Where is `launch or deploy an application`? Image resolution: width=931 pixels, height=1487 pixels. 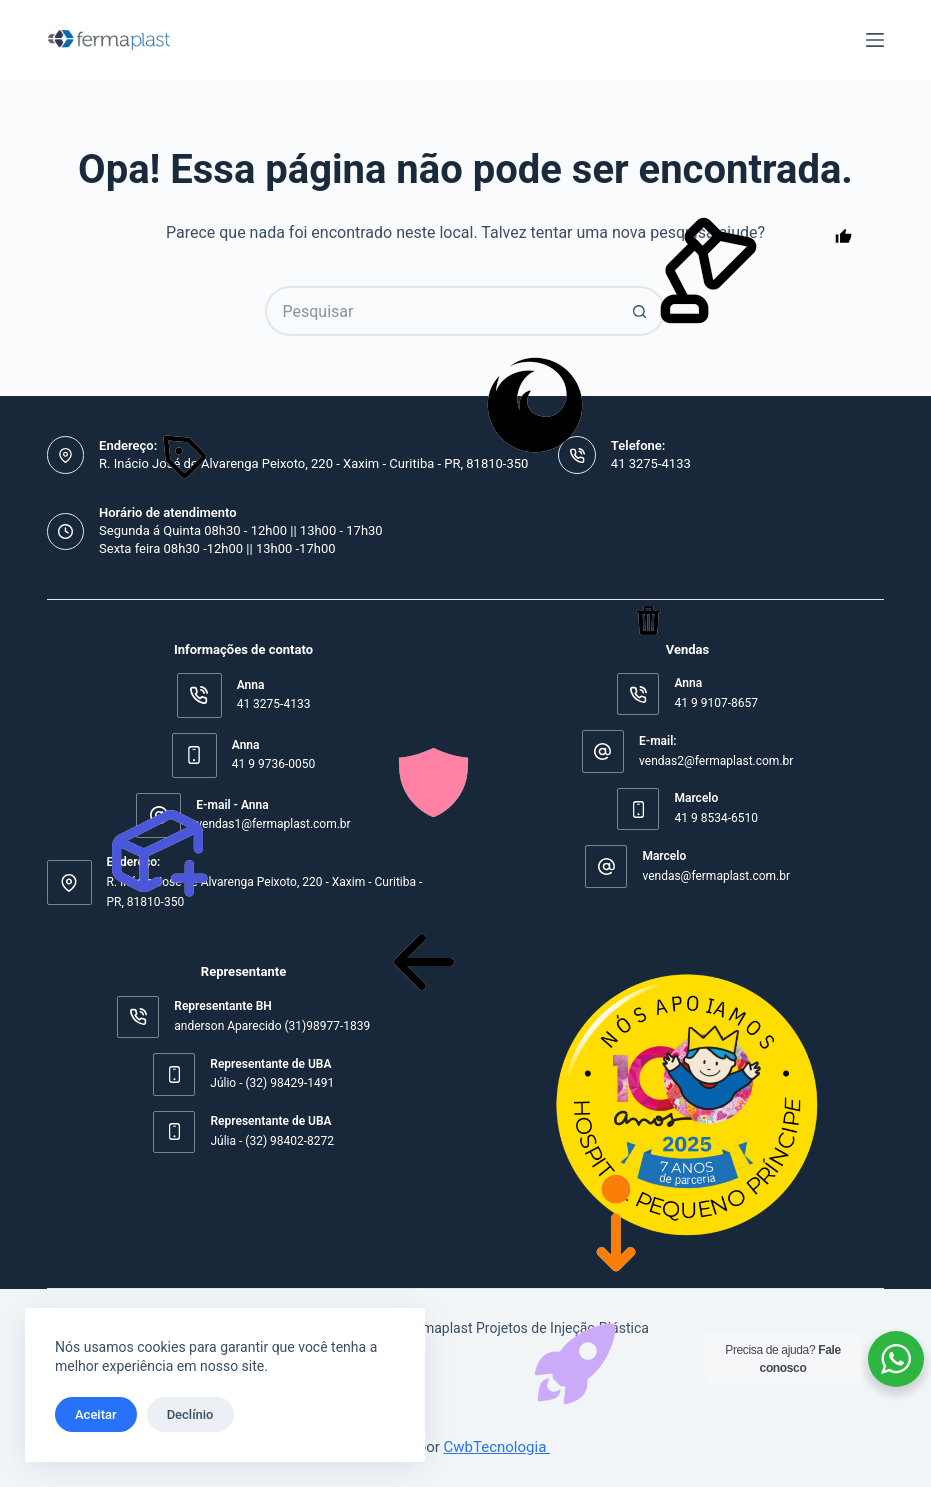
launch or deploy an application is located at coordinates (575, 1364).